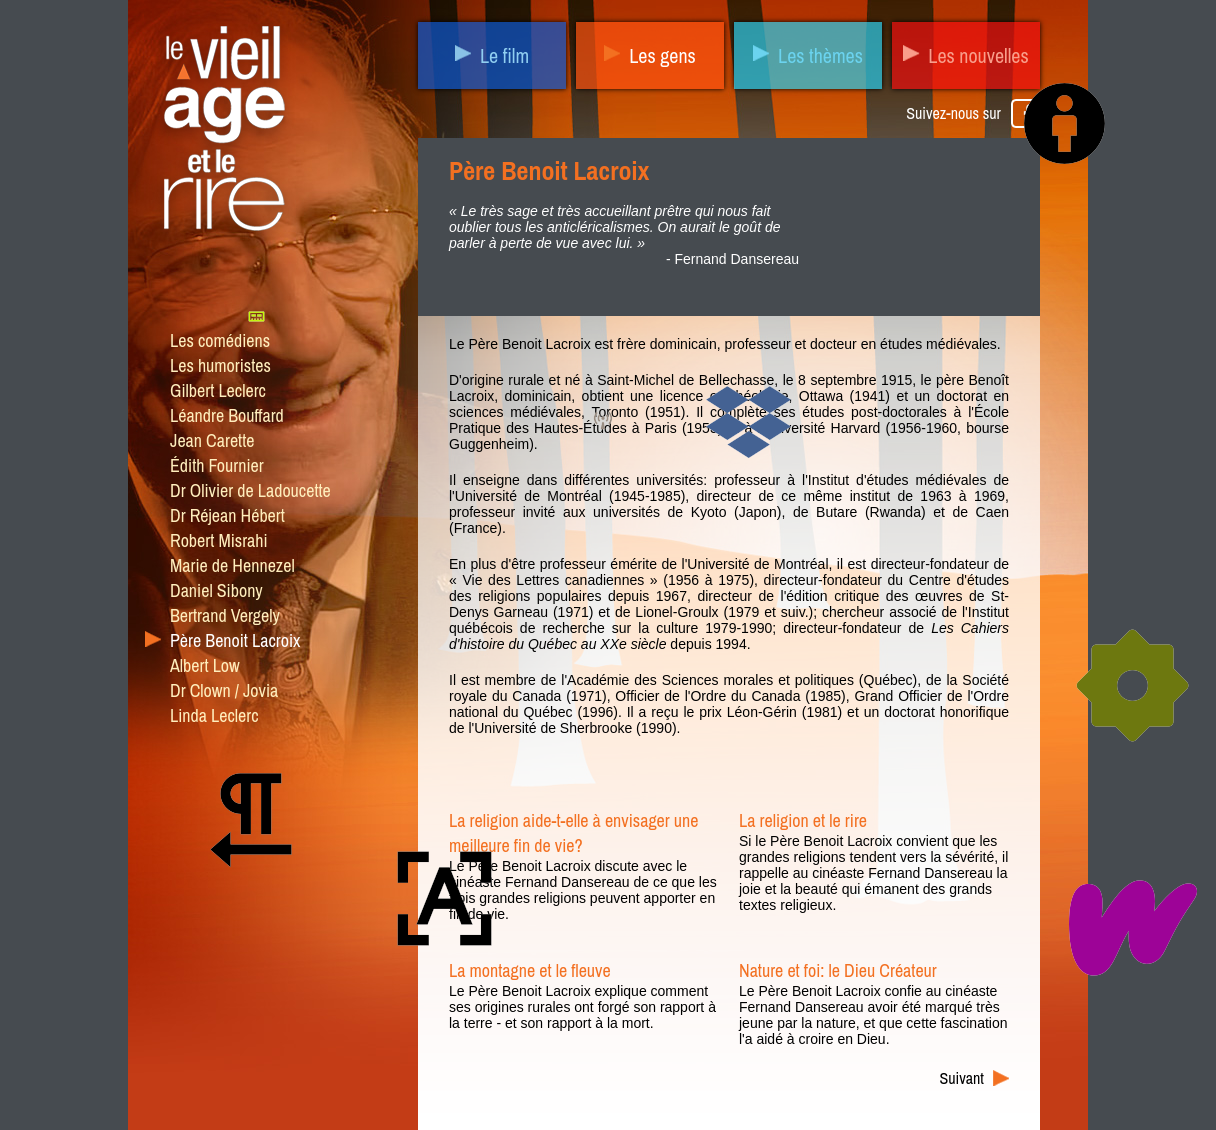 This screenshot has width=1216, height=1130. What do you see at coordinates (748, 418) in the screenshot?
I see `open Dropbox cloud storage` at bounding box center [748, 418].